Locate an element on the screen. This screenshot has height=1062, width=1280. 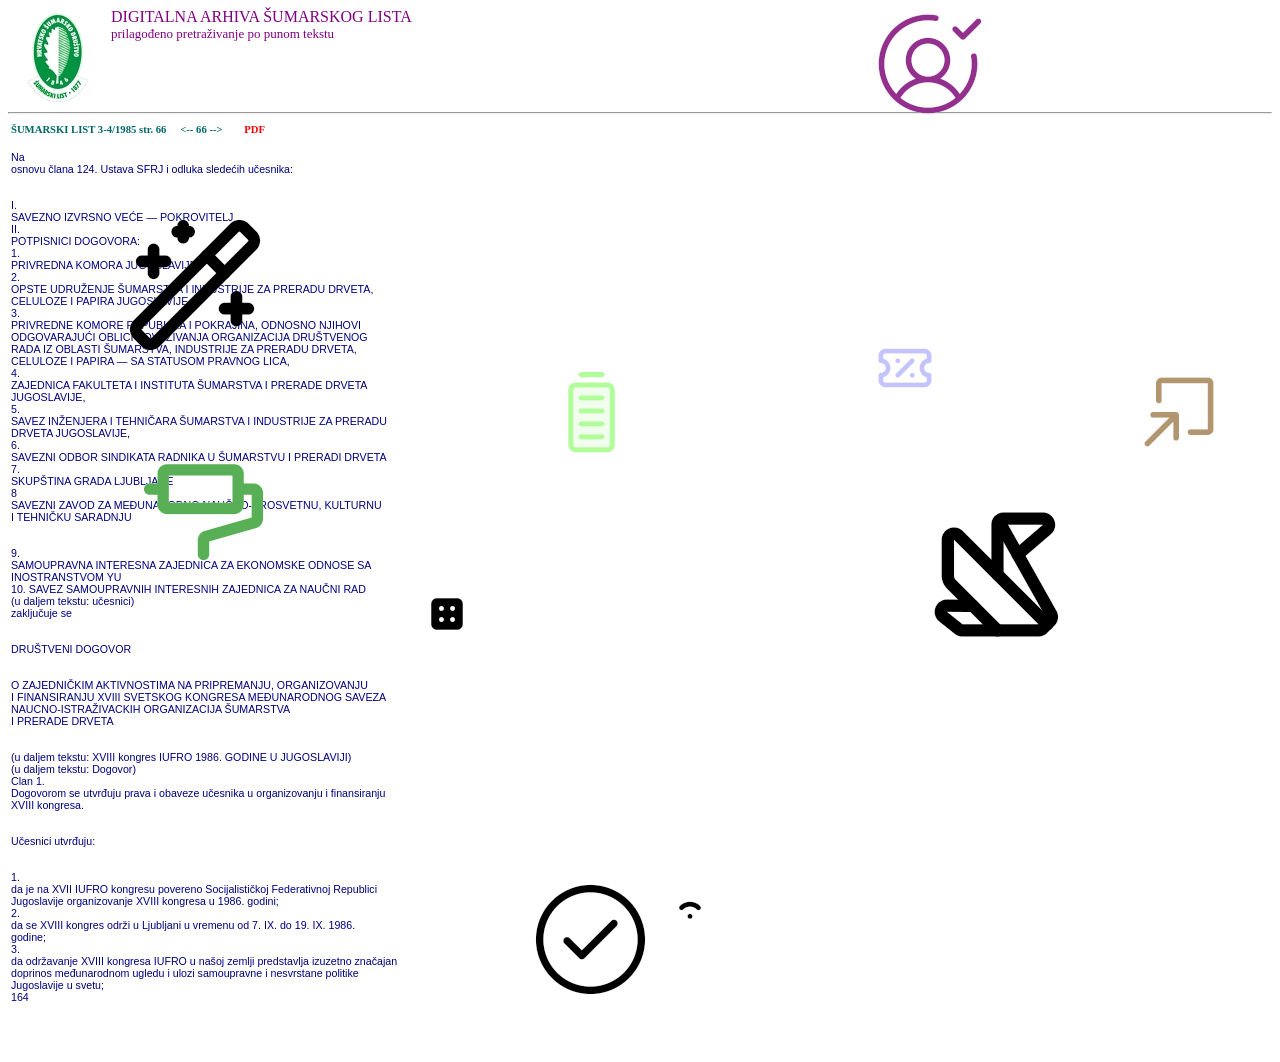
access paper crafts or origami tutorials is located at coordinates (997, 574).